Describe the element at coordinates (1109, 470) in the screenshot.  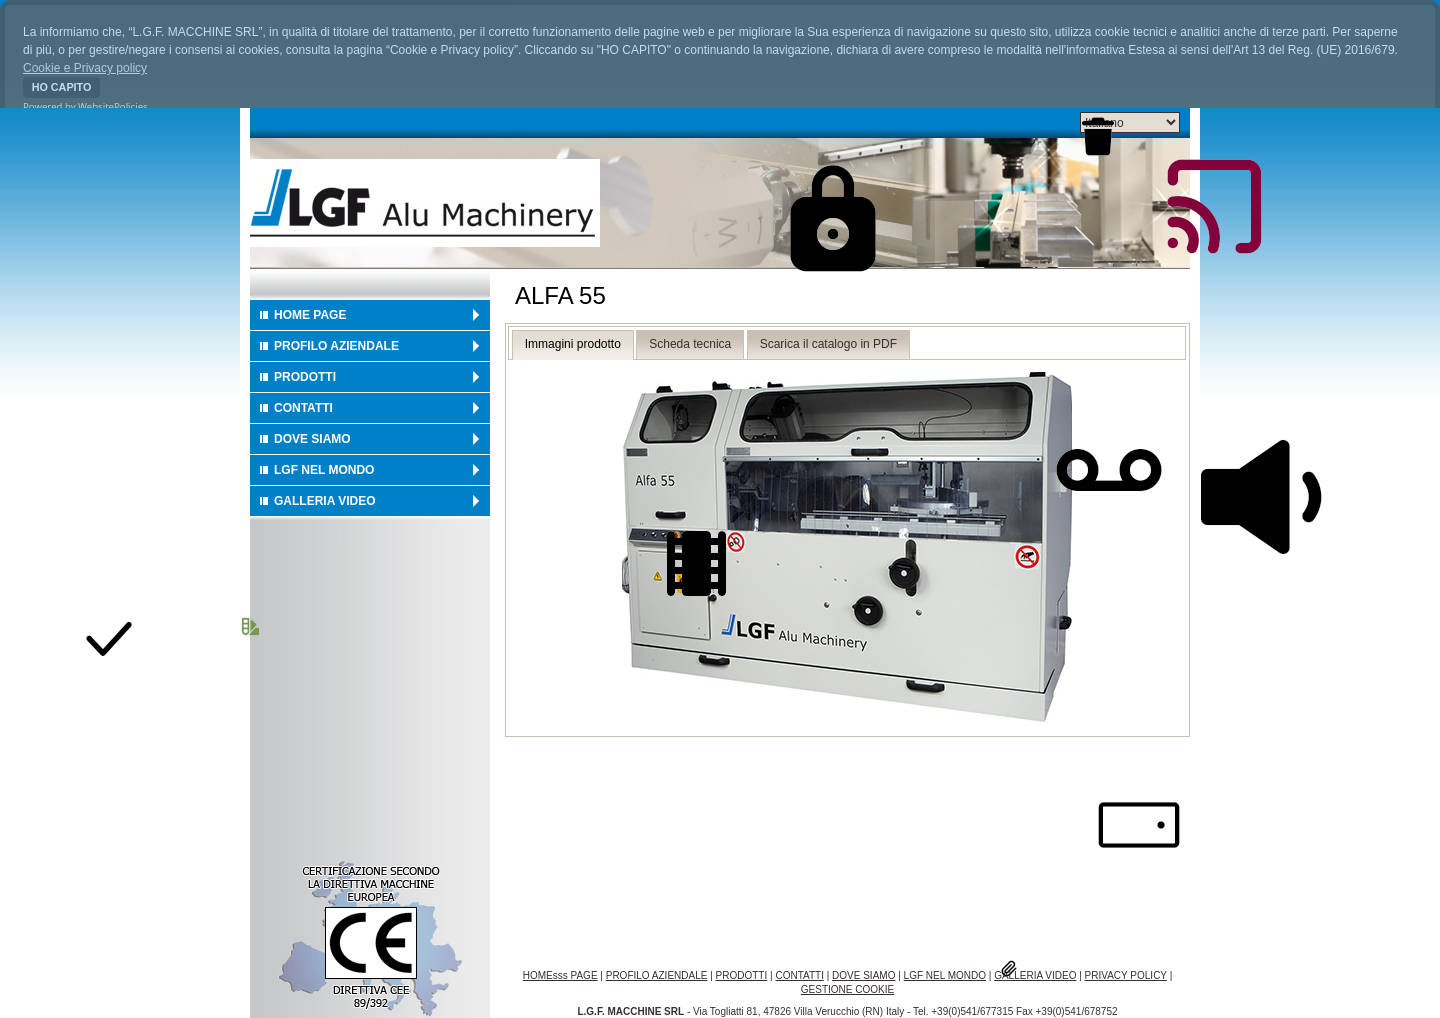
I see `indicates voicemail is available` at that location.